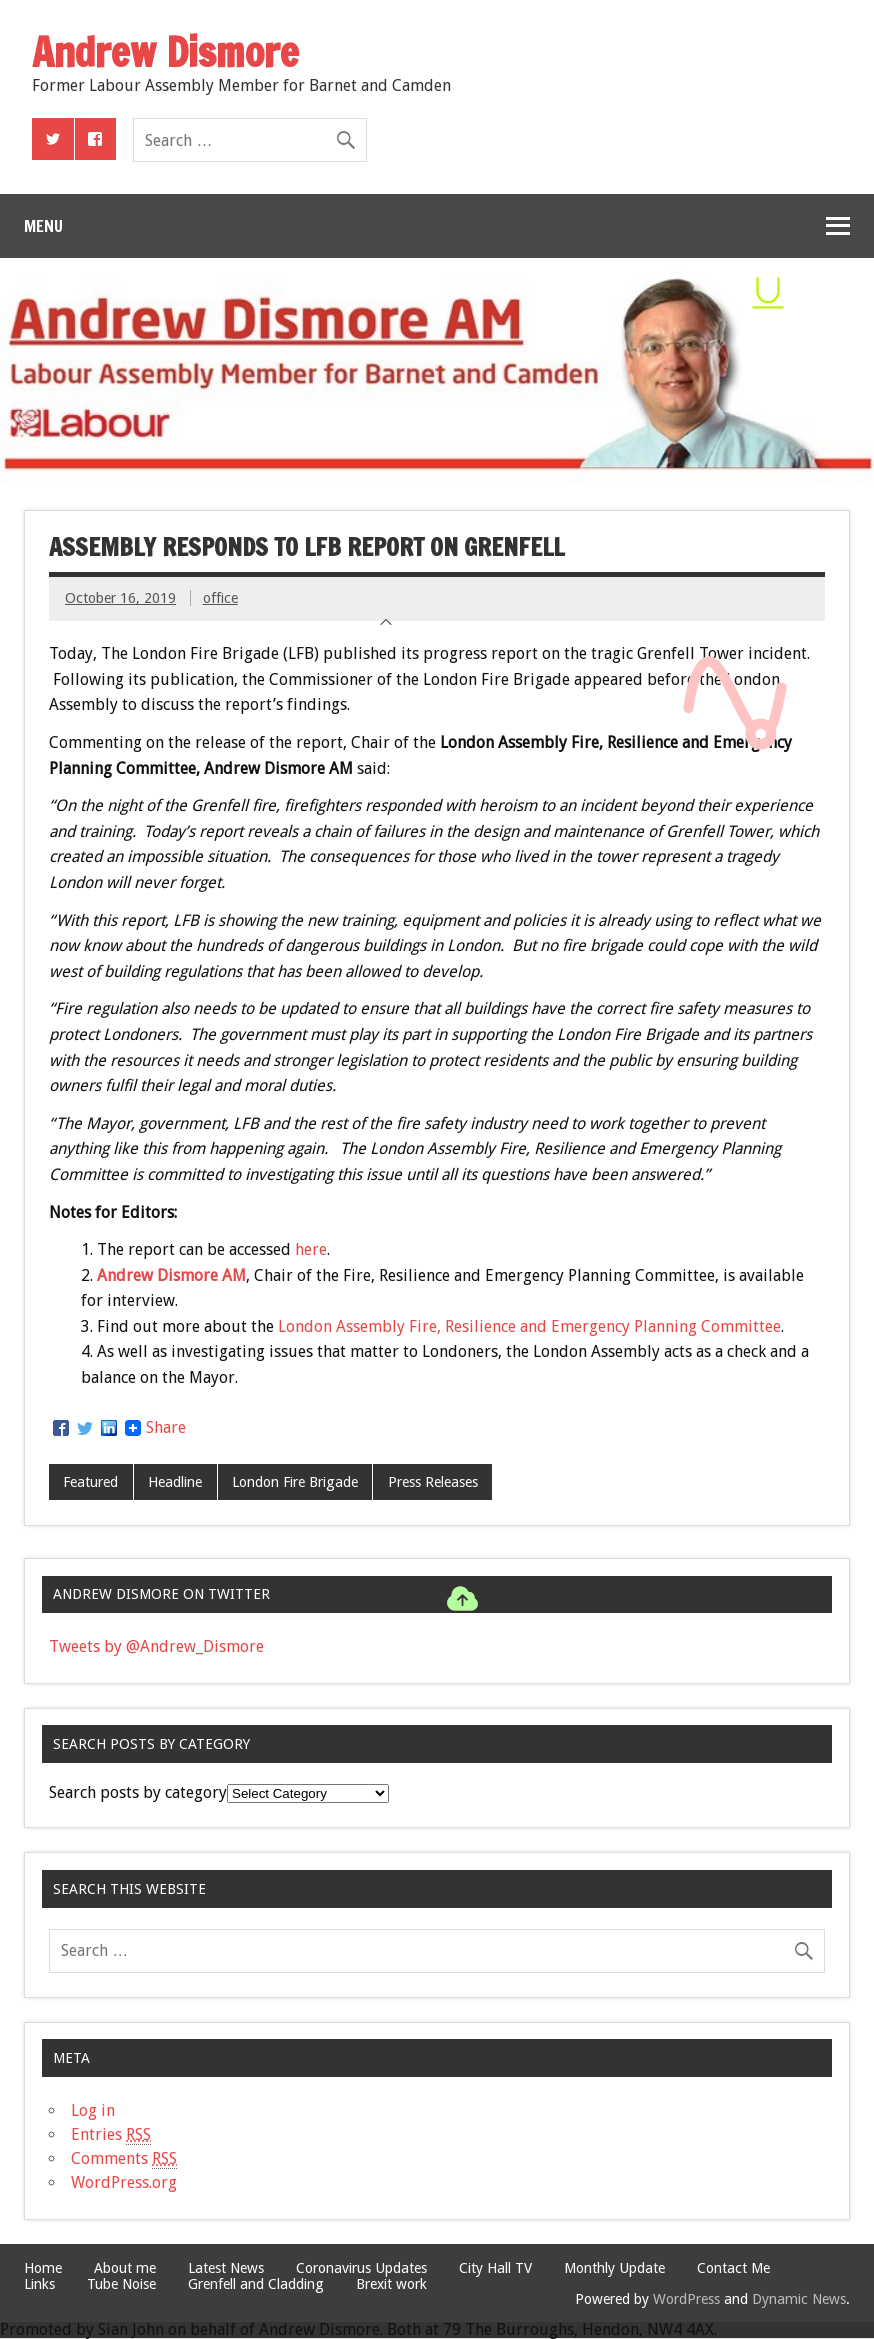 This screenshot has height=2339, width=874. I want to click on apply underline formatting to selected text, so click(768, 293).